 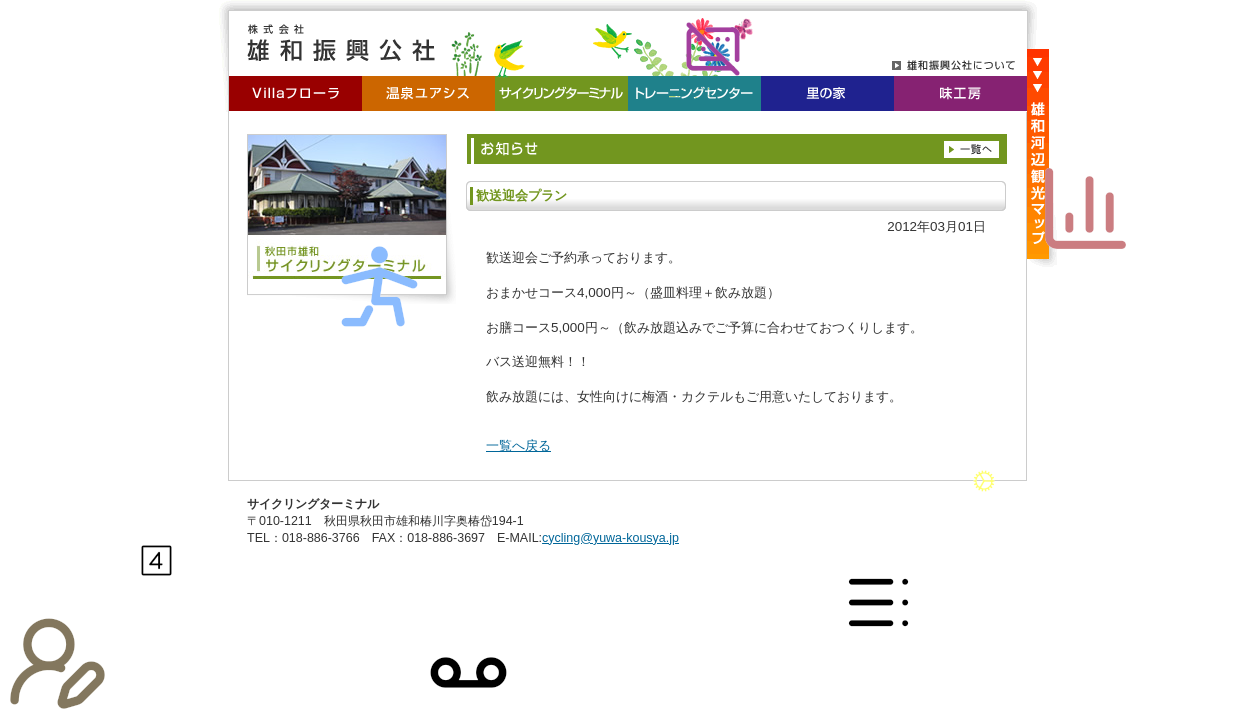 What do you see at coordinates (1085, 208) in the screenshot?
I see `view analytics or statistics` at bounding box center [1085, 208].